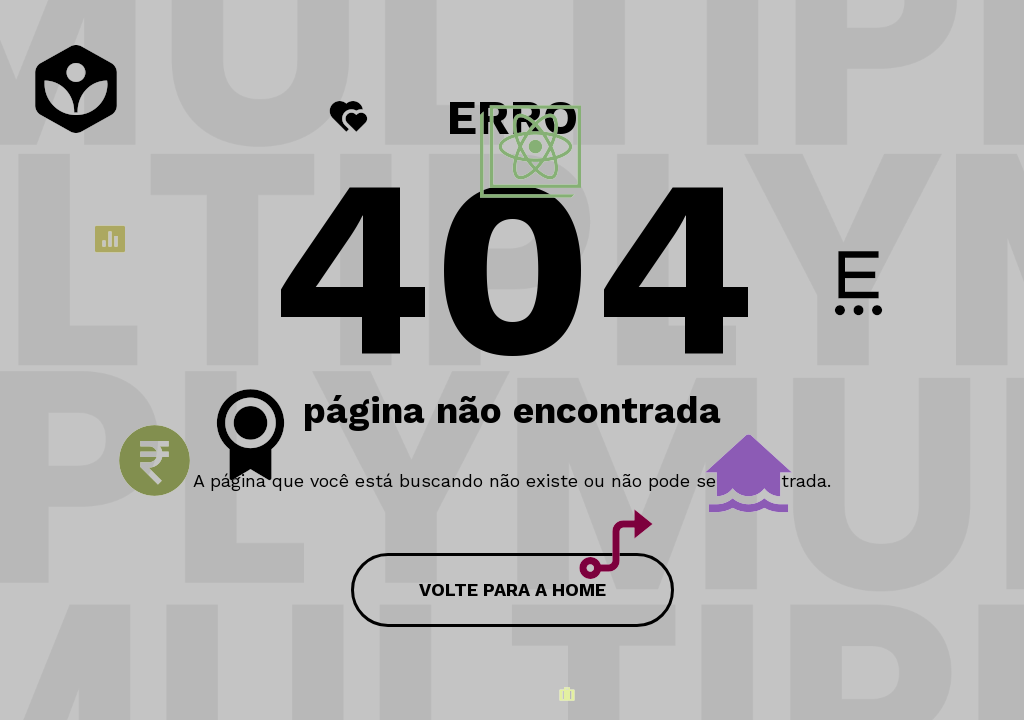 The image size is (1024, 720). Describe the element at coordinates (858, 281) in the screenshot. I see `apply emphasis formatting to selected text` at that location.